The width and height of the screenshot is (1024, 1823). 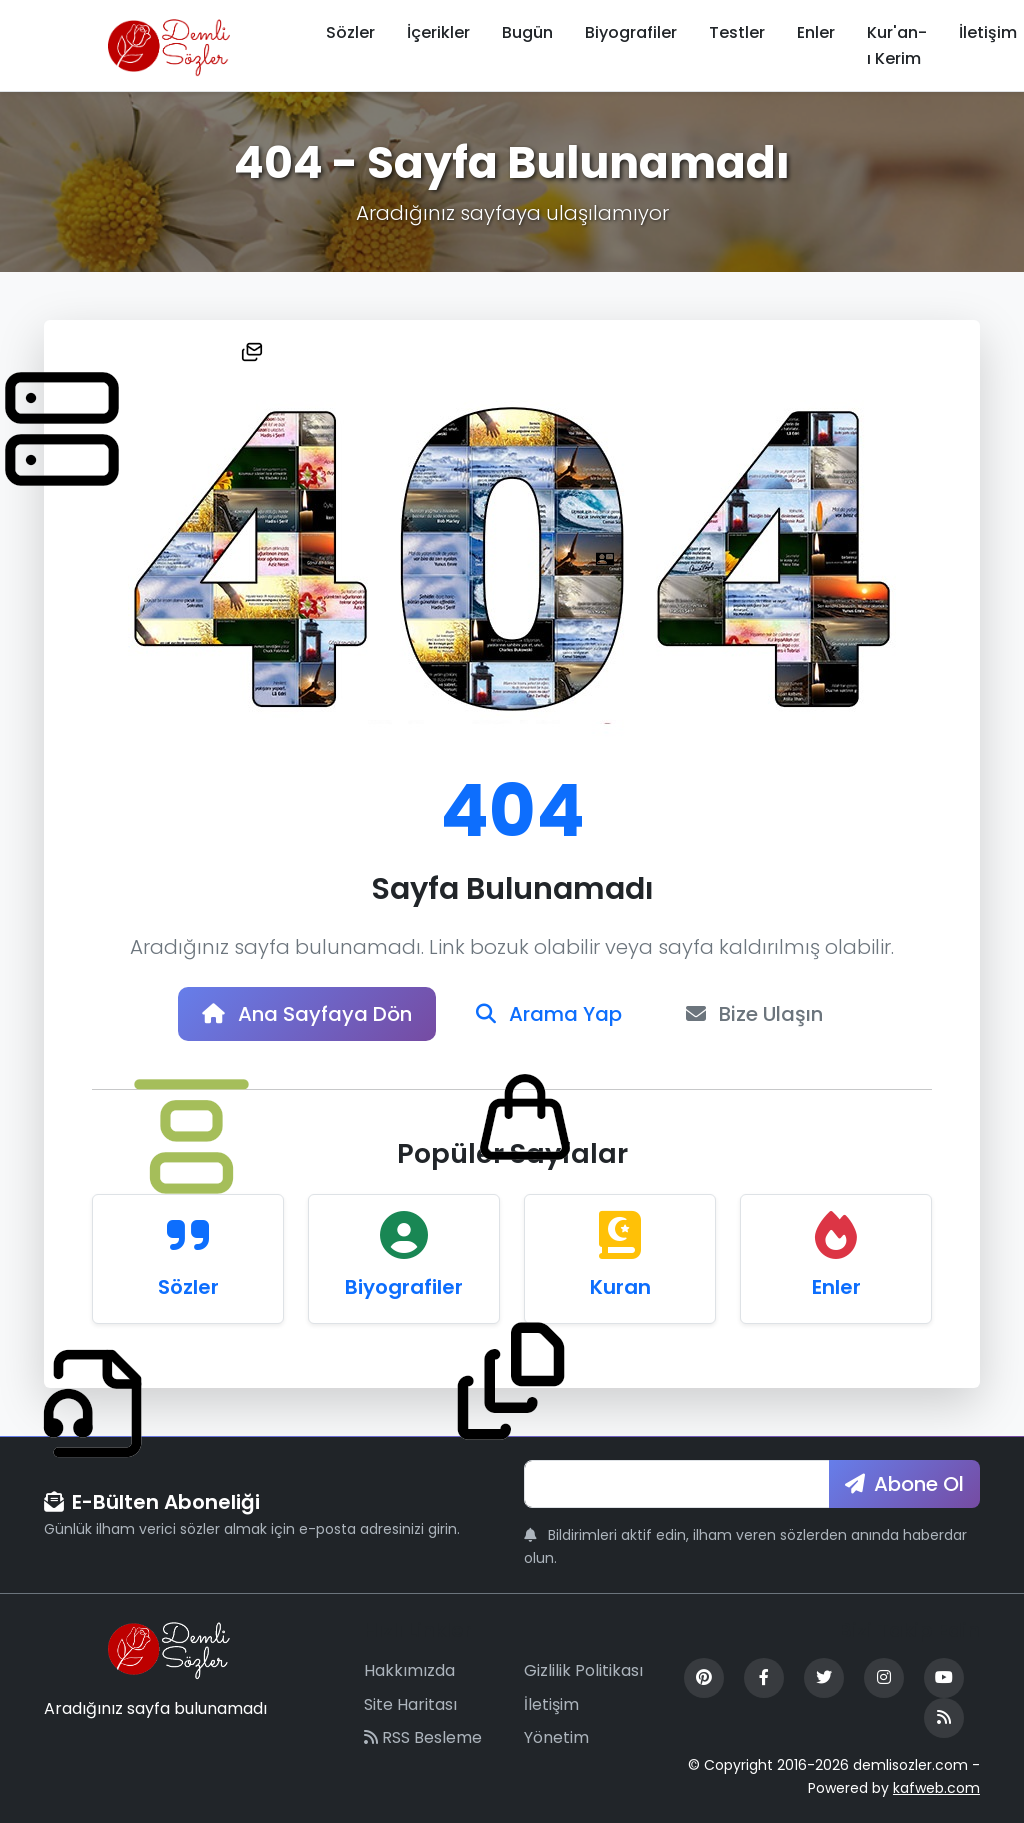 What do you see at coordinates (605, 559) in the screenshot?
I see `access contact information via email` at bounding box center [605, 559].